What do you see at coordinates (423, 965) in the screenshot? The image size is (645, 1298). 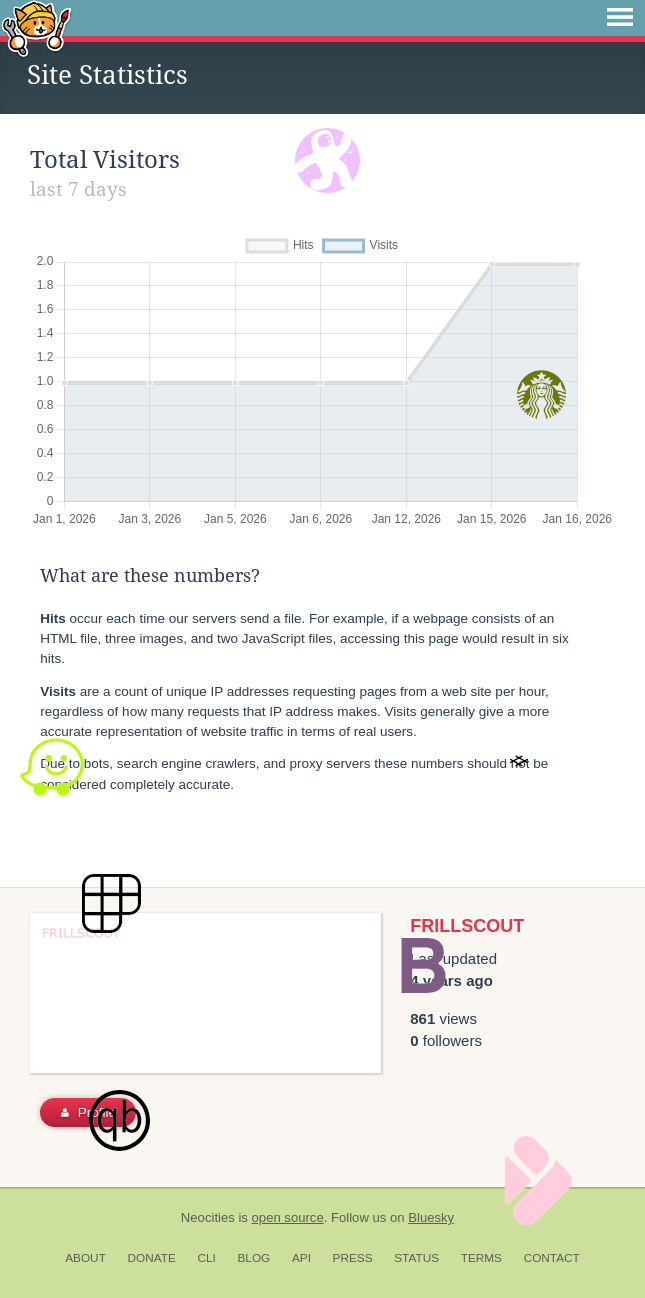 I see `barmenia insurance company logo` at bounding box center [423, 965].